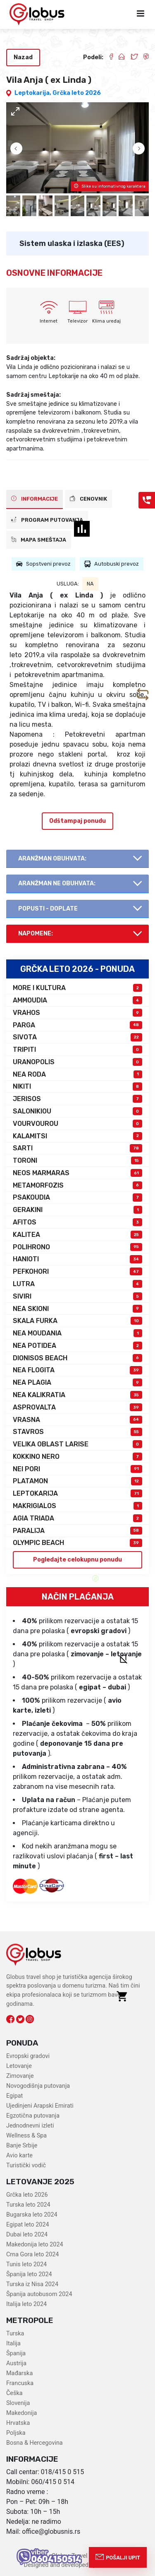 The image size is (155, 2576). What do you see at coordinates (123, 1659) in the screenshot?
I see `no sim card detected` at bounding box center [123, 1659].